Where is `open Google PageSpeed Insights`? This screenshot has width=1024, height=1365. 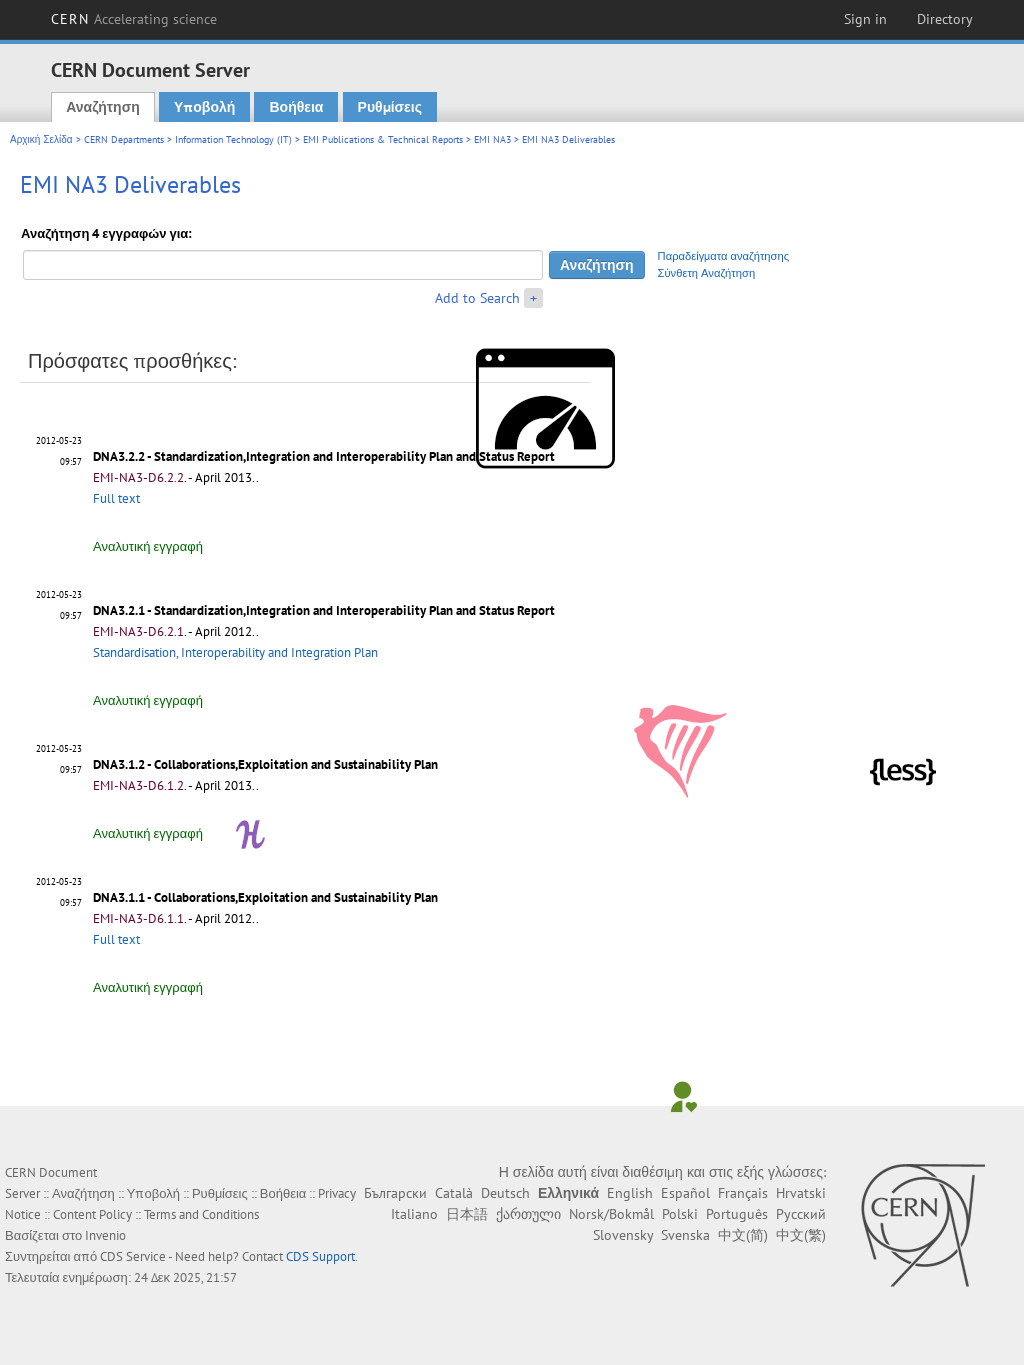 open Google PageSpeed Insights is located at coordinates (545, 408).